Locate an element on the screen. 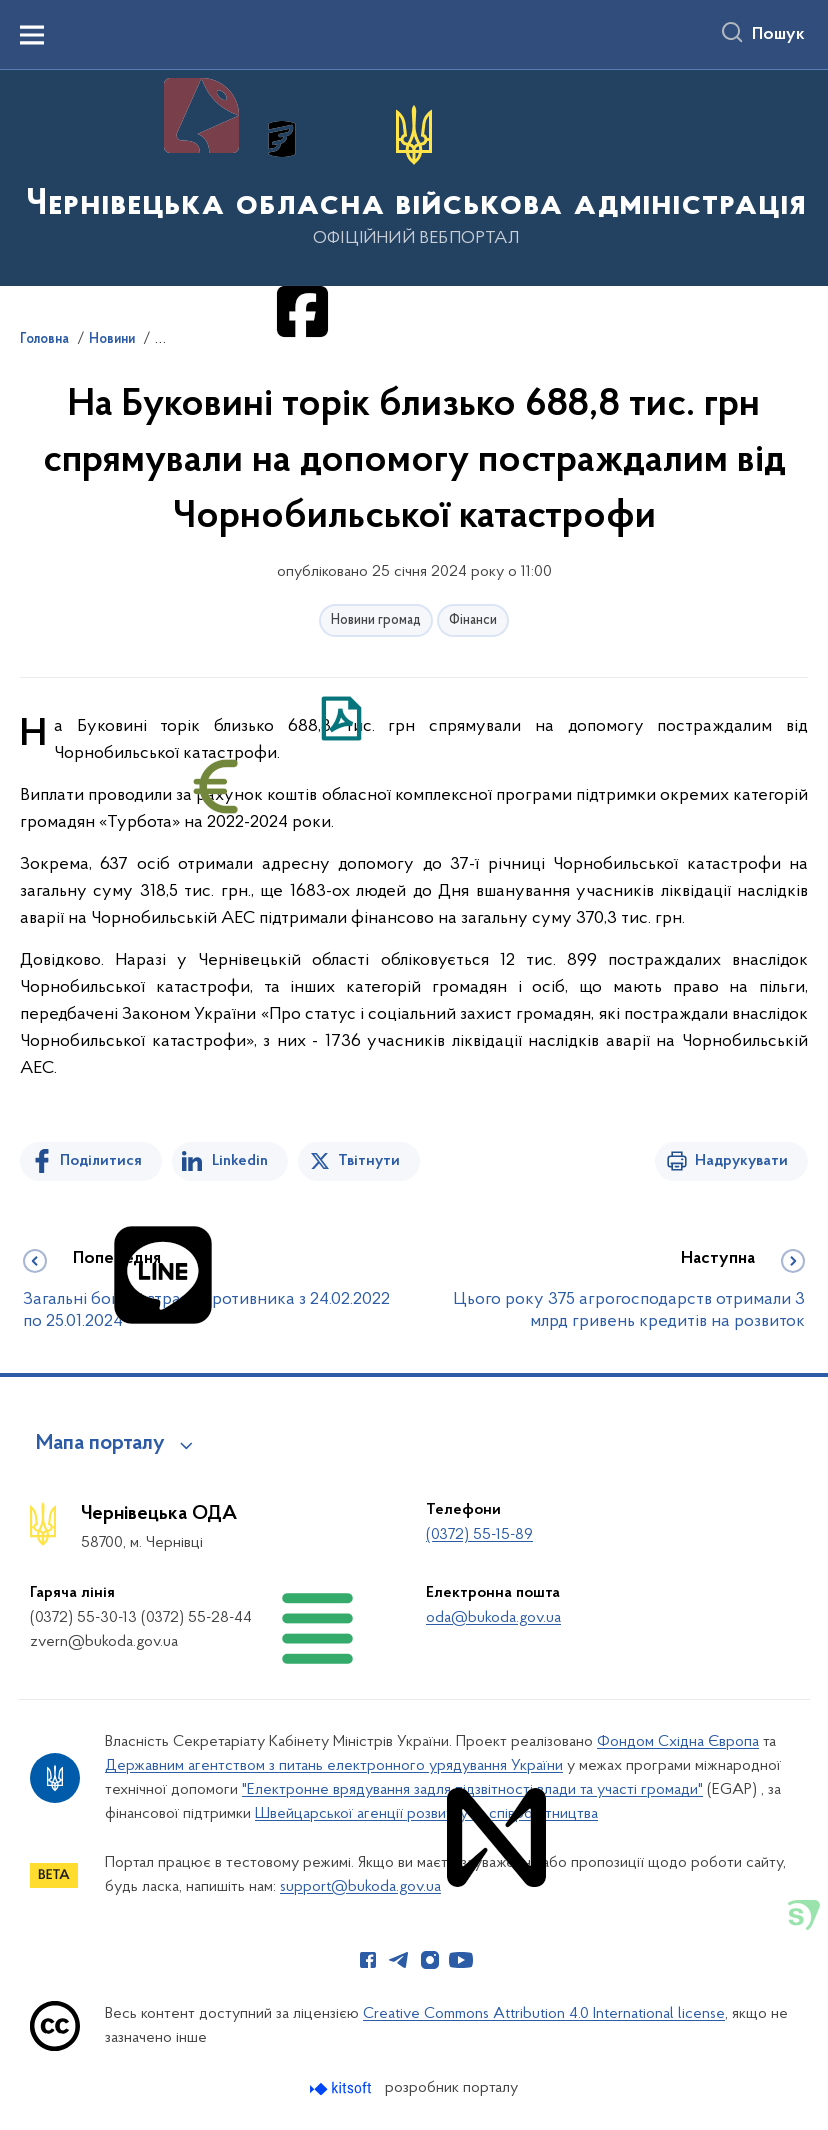 The image size is (828, 2130). indicates euro currency or price is located at coordinates (218, 786).